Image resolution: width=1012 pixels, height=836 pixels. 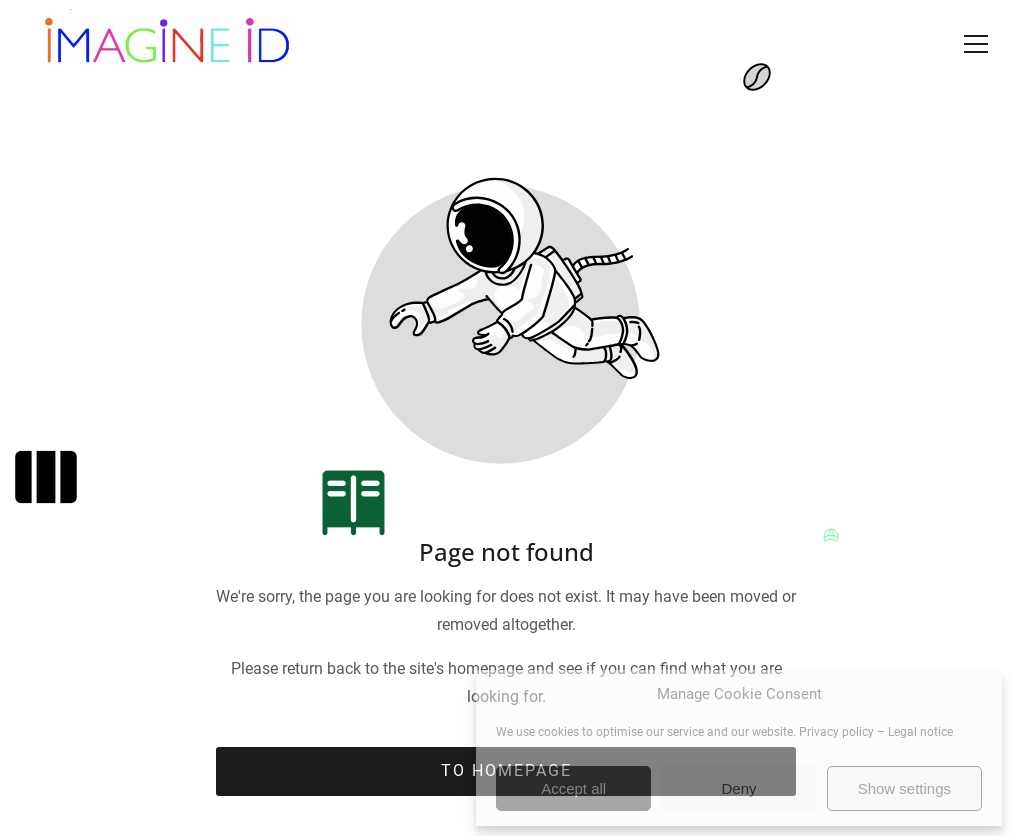 What do you see at coordinates (353, 501) in the screenshot?
I see `access storage lockers` at bounding box center [353, 501].